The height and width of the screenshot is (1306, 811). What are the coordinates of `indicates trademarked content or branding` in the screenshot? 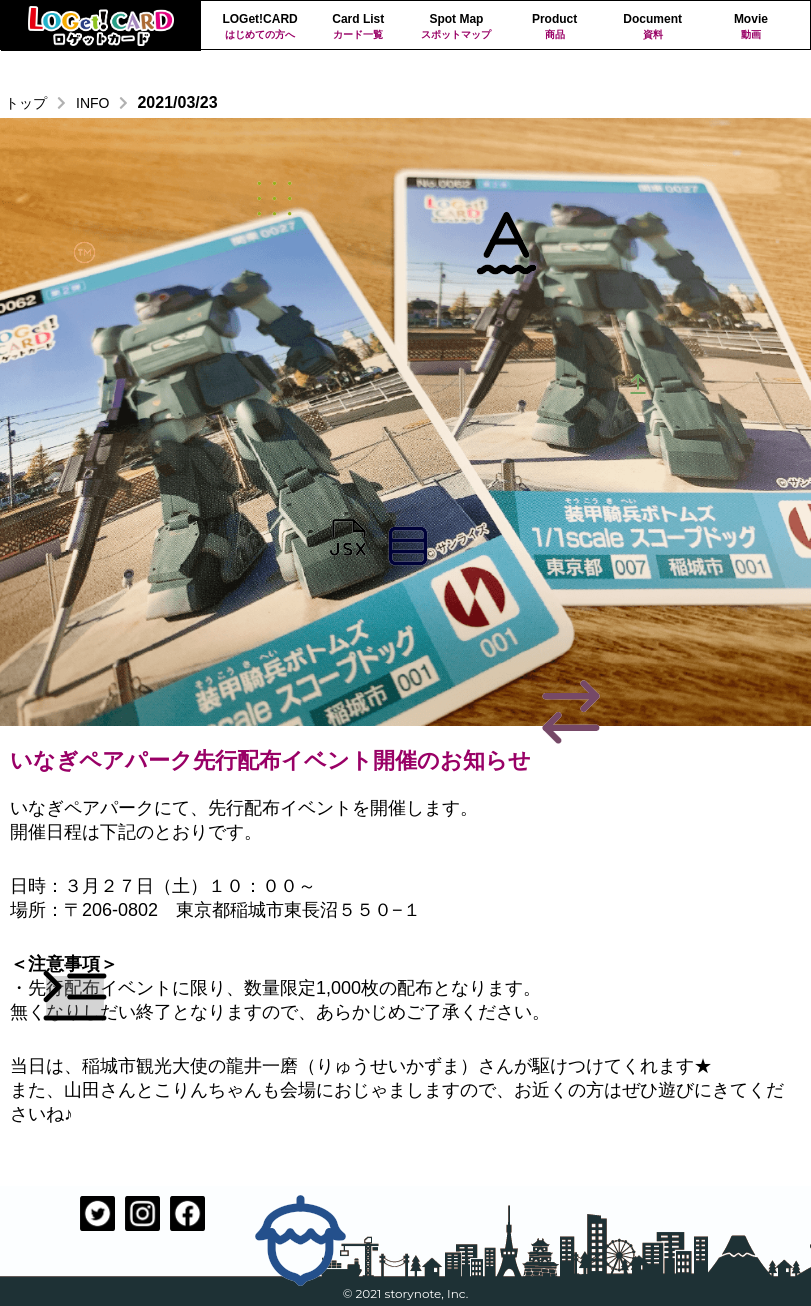 It's located at (84, 252).